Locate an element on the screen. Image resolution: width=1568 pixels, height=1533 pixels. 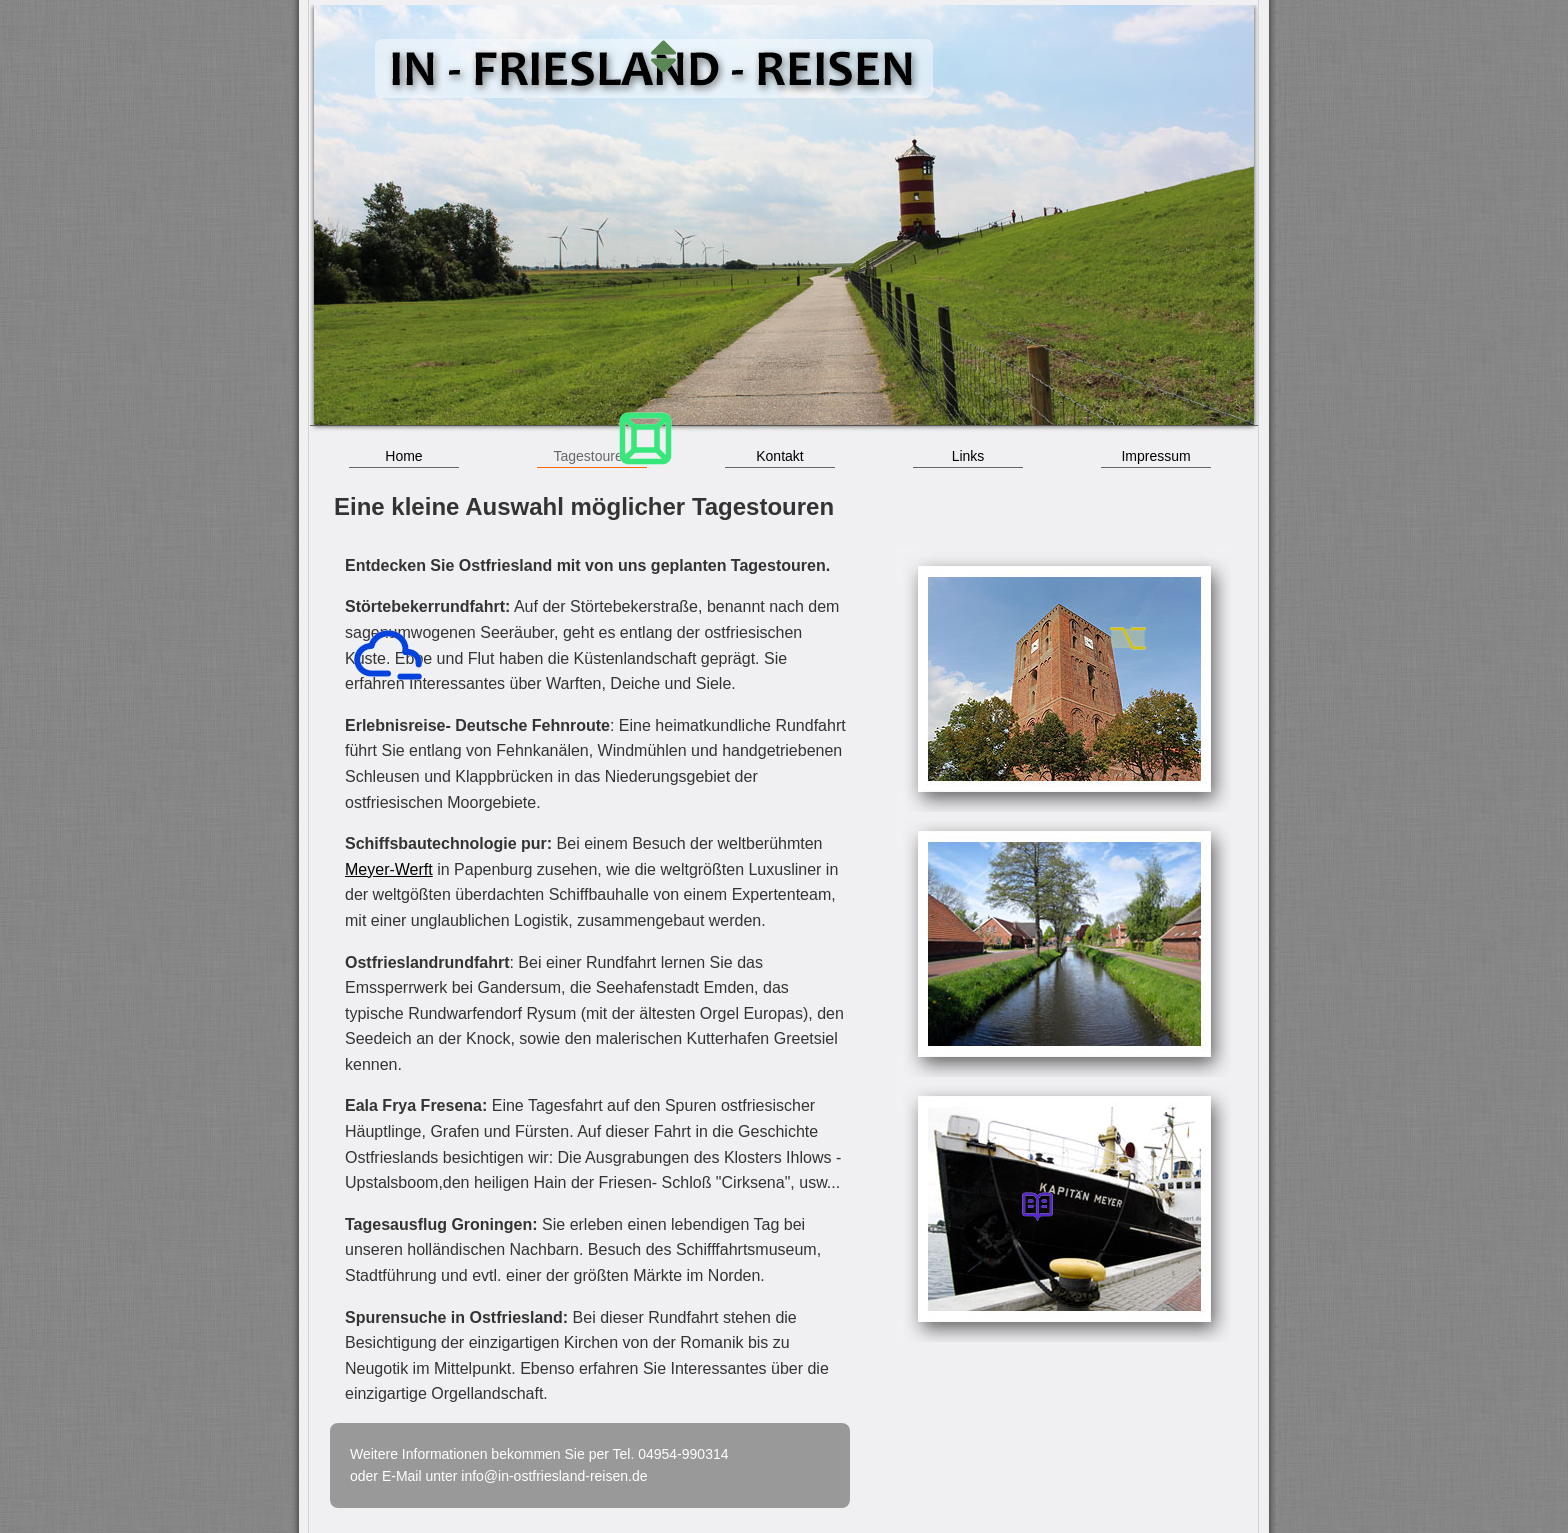
view document or ebook reader is located at coordinates (1037, 1206).